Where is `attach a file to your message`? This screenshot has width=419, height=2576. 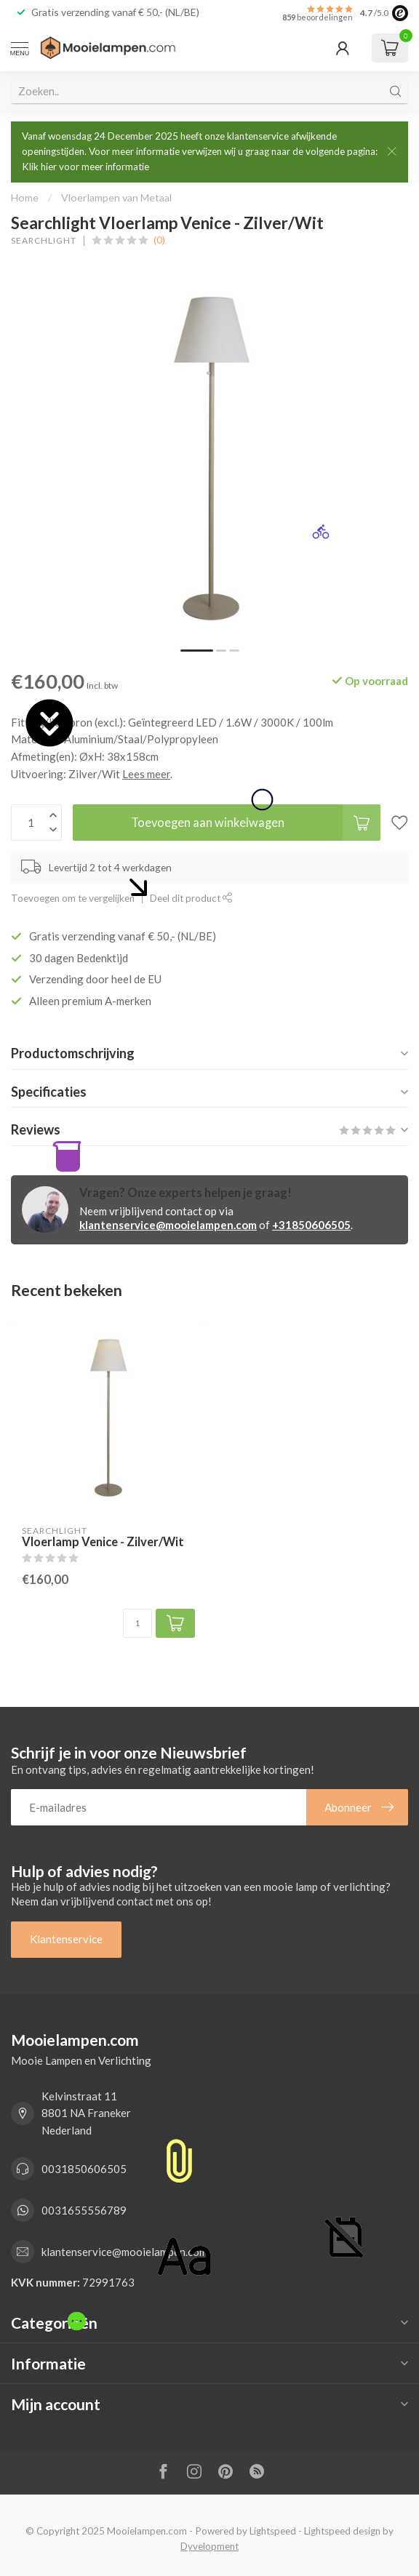
attach a file to your message is located at coordinates (179, 2161).